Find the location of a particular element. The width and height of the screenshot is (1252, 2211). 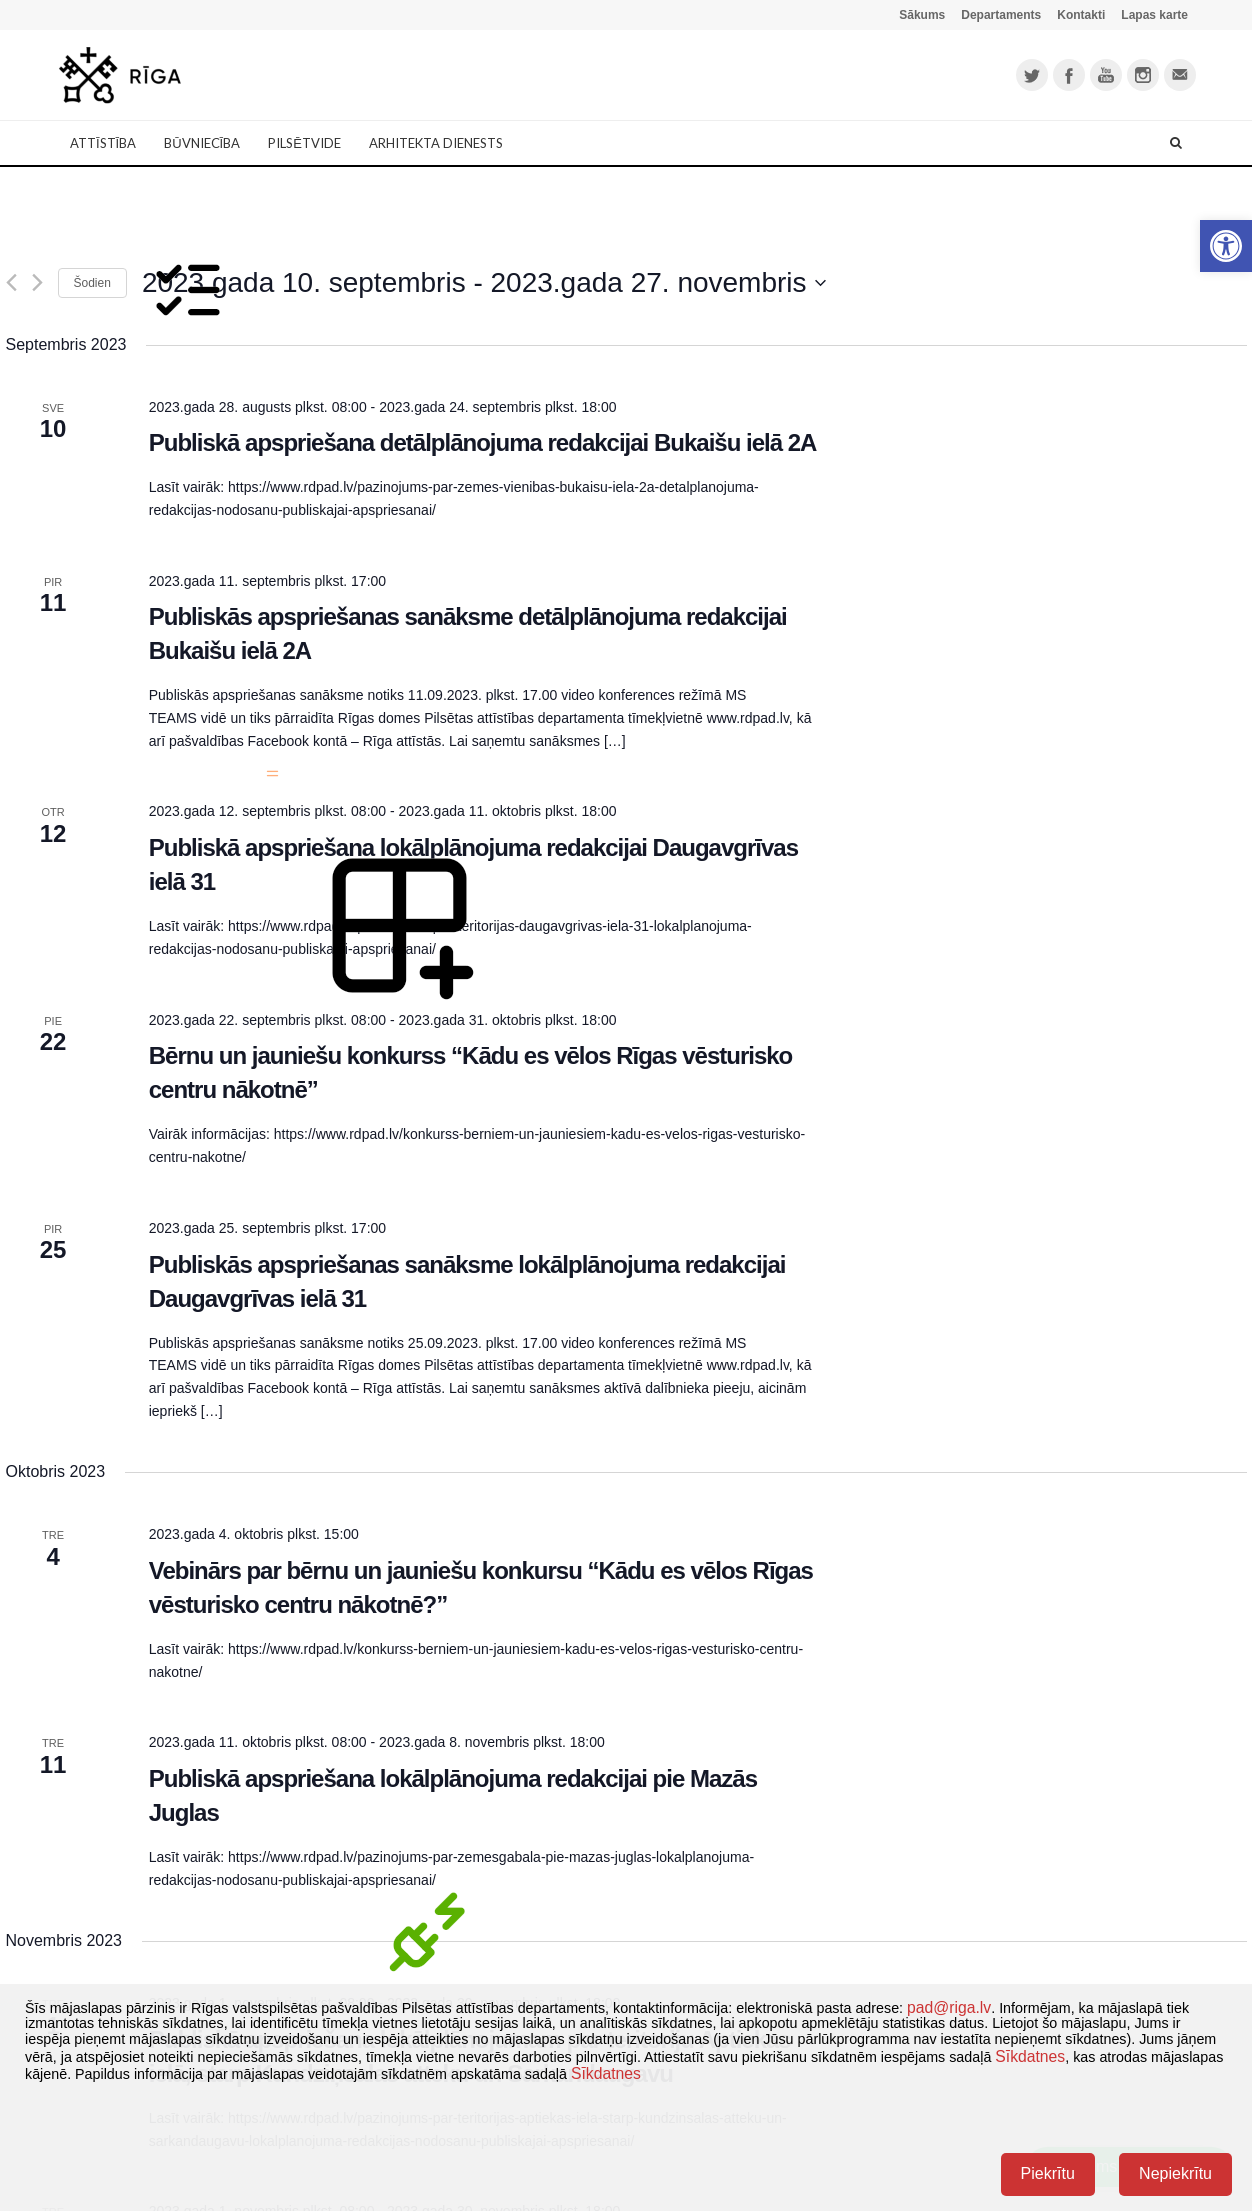

charging or power connection active is located at coordinates (431, 1930).